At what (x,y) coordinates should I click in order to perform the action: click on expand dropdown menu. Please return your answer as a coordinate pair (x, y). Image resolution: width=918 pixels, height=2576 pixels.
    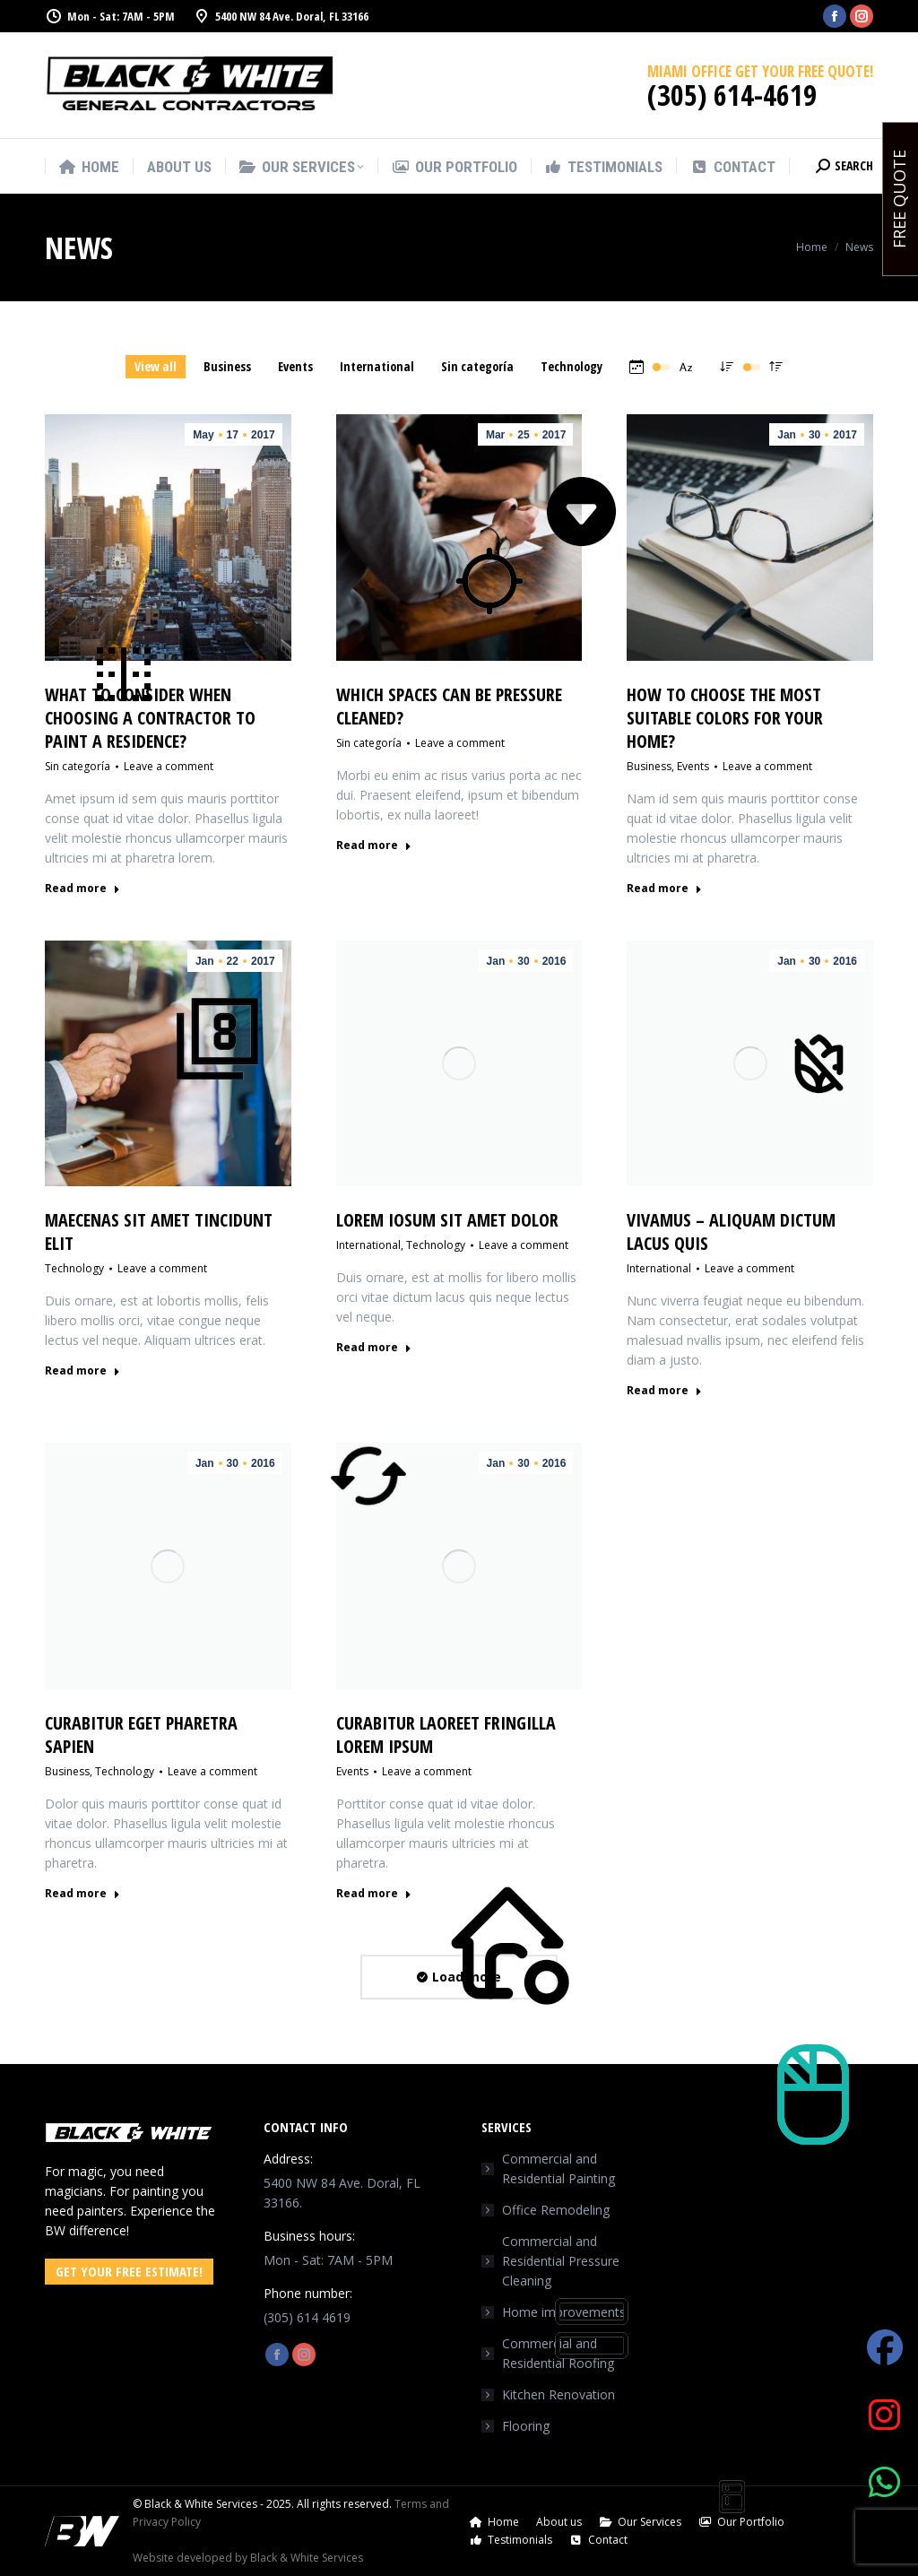
    Looking at the image, I should click on (581, 511).